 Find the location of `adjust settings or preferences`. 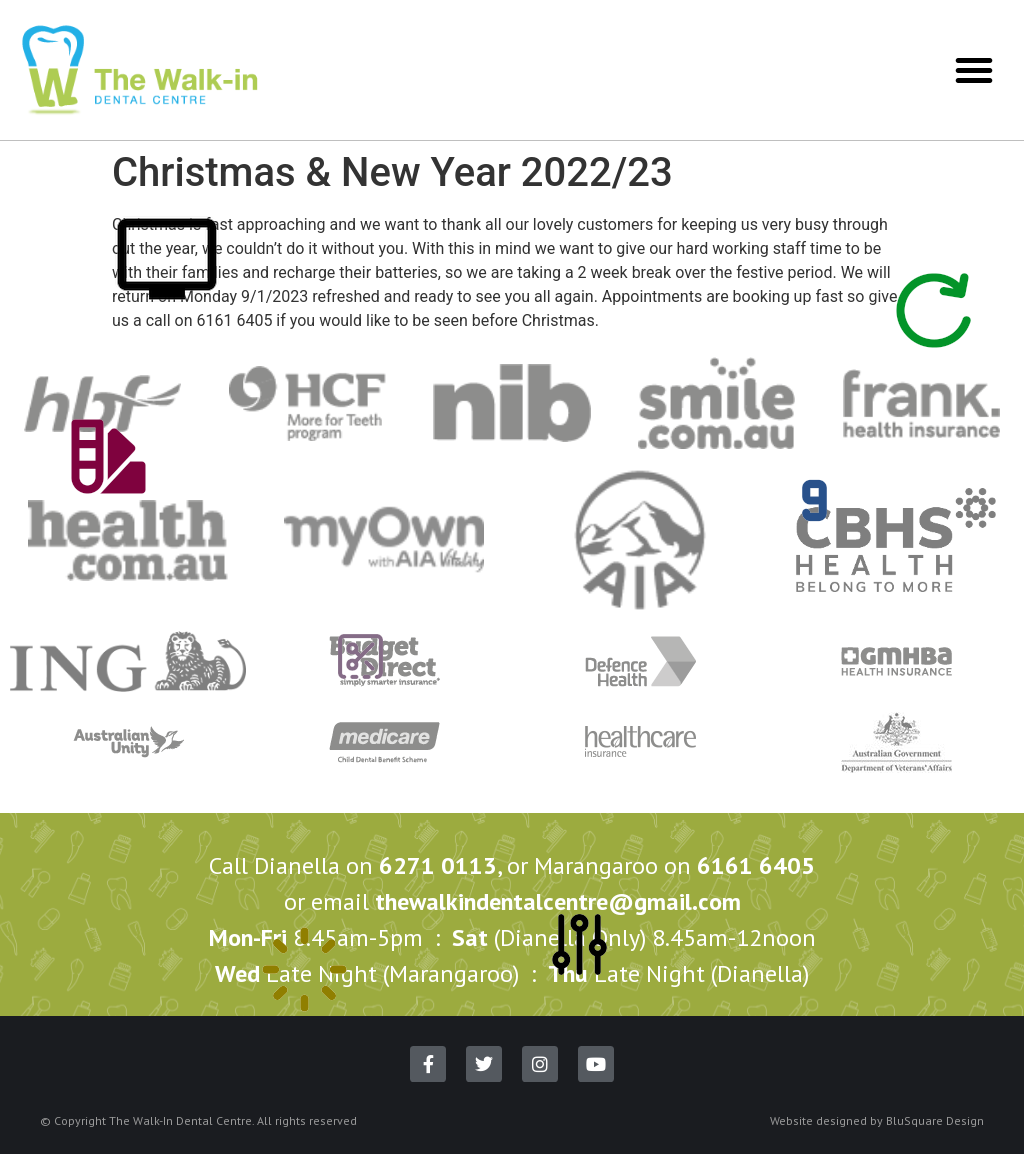

adjust settings or preferences is located at coordinates (579, 944).